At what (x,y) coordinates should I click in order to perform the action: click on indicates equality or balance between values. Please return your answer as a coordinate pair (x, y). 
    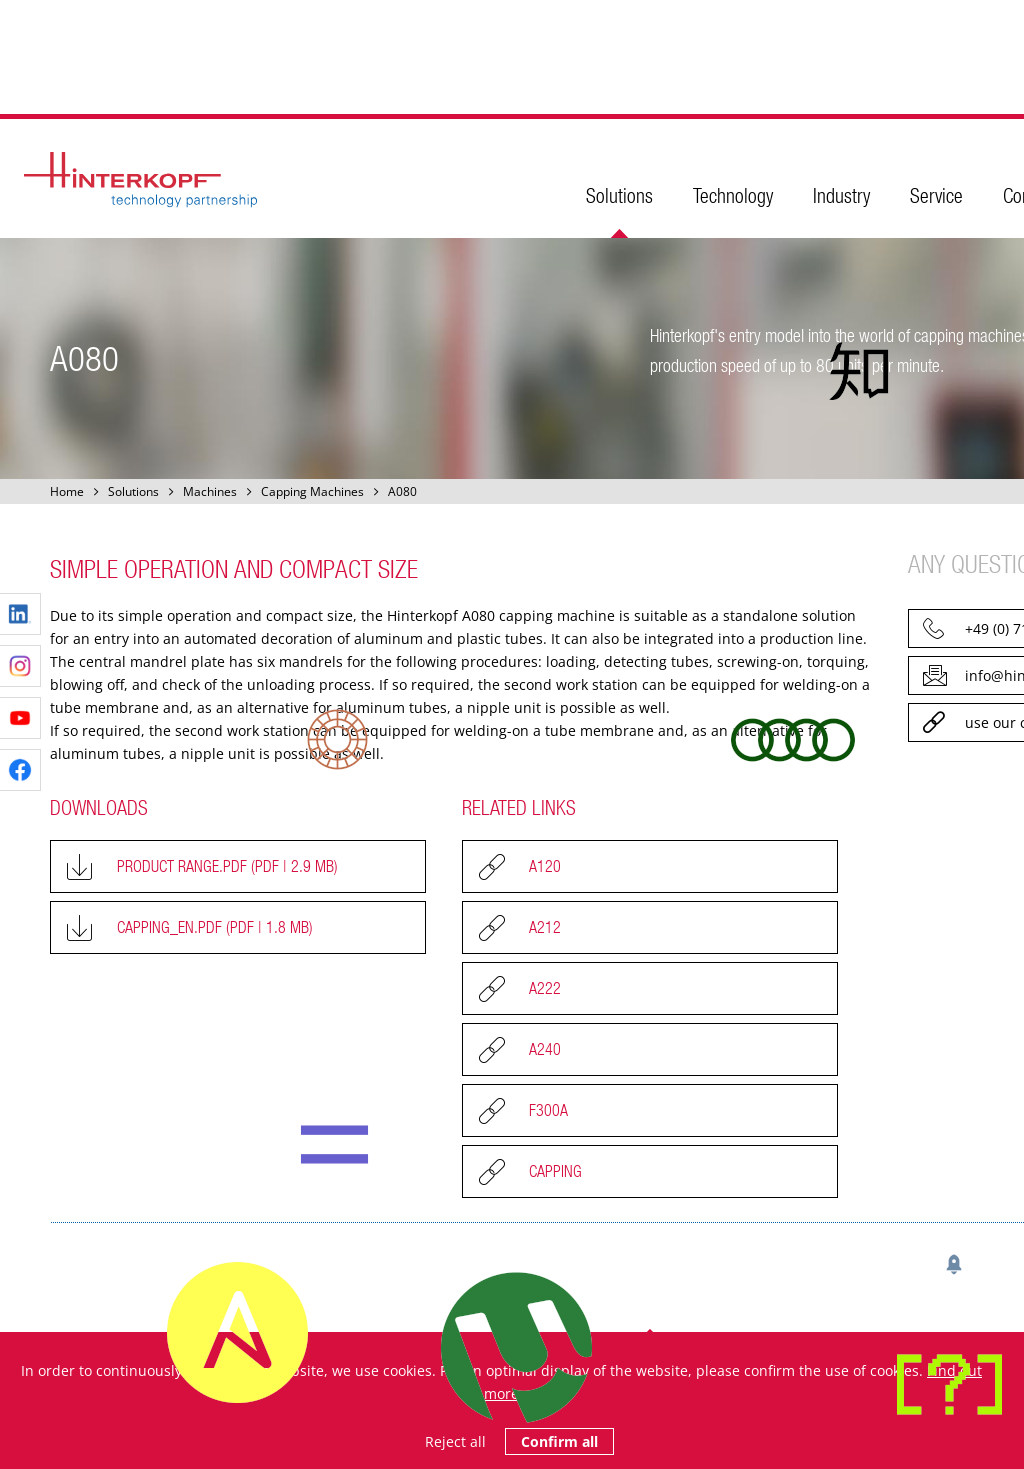
    Looking at the image, I should click on (334, 1144).